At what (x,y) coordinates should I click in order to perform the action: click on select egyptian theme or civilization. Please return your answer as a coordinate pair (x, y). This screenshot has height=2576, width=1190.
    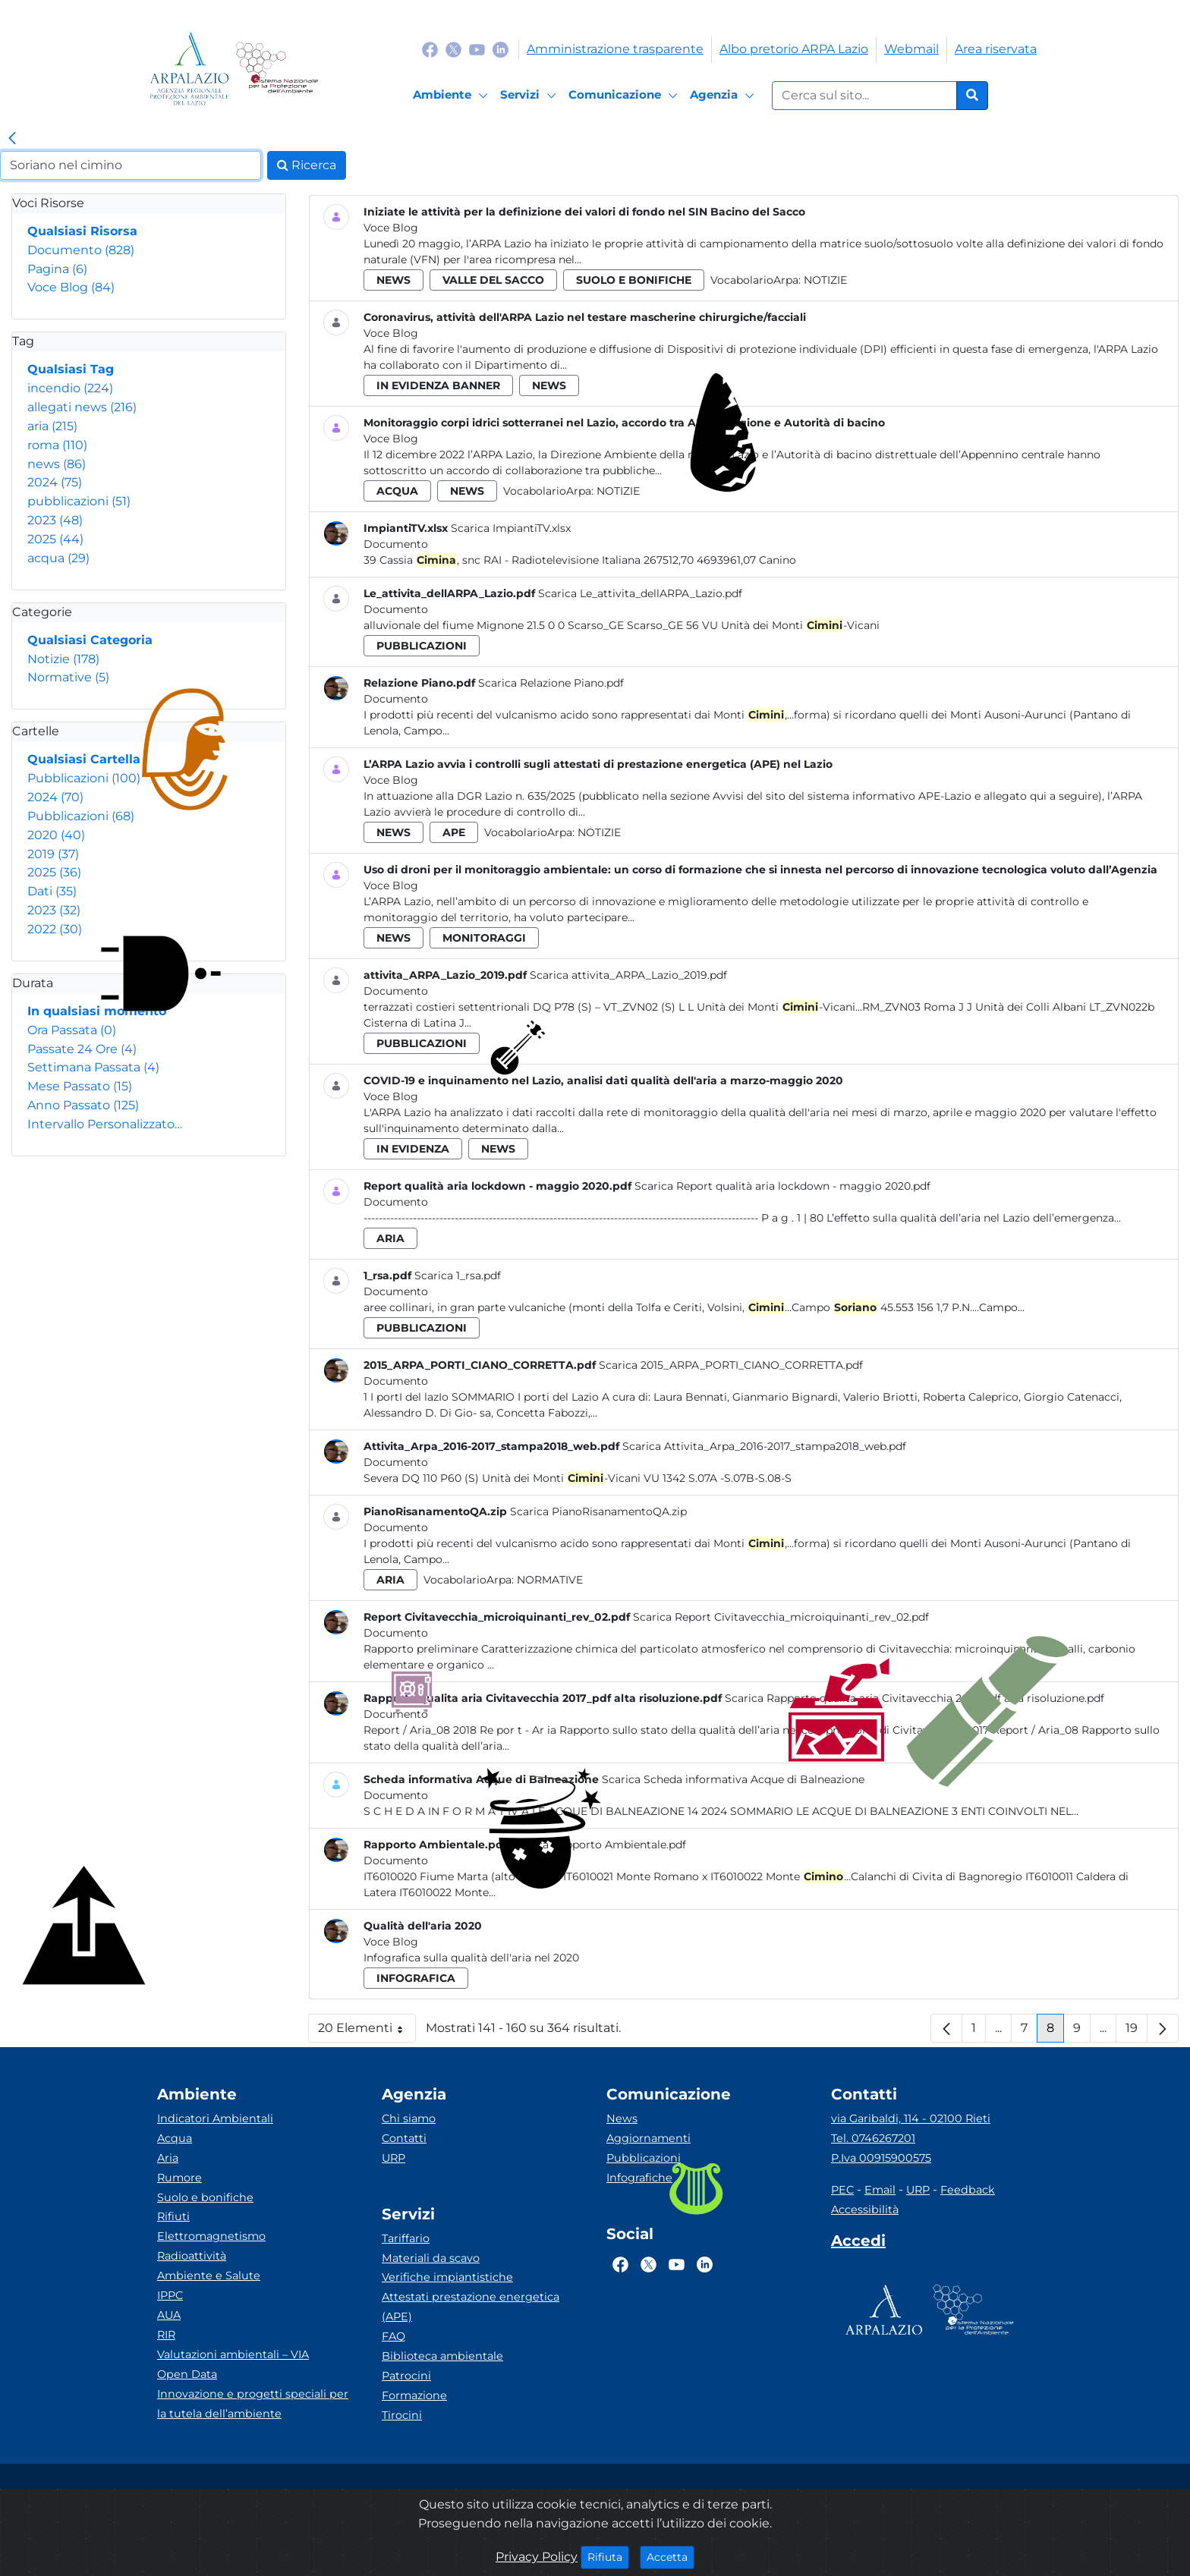
    Looking at the image, I should click on (184, 749).